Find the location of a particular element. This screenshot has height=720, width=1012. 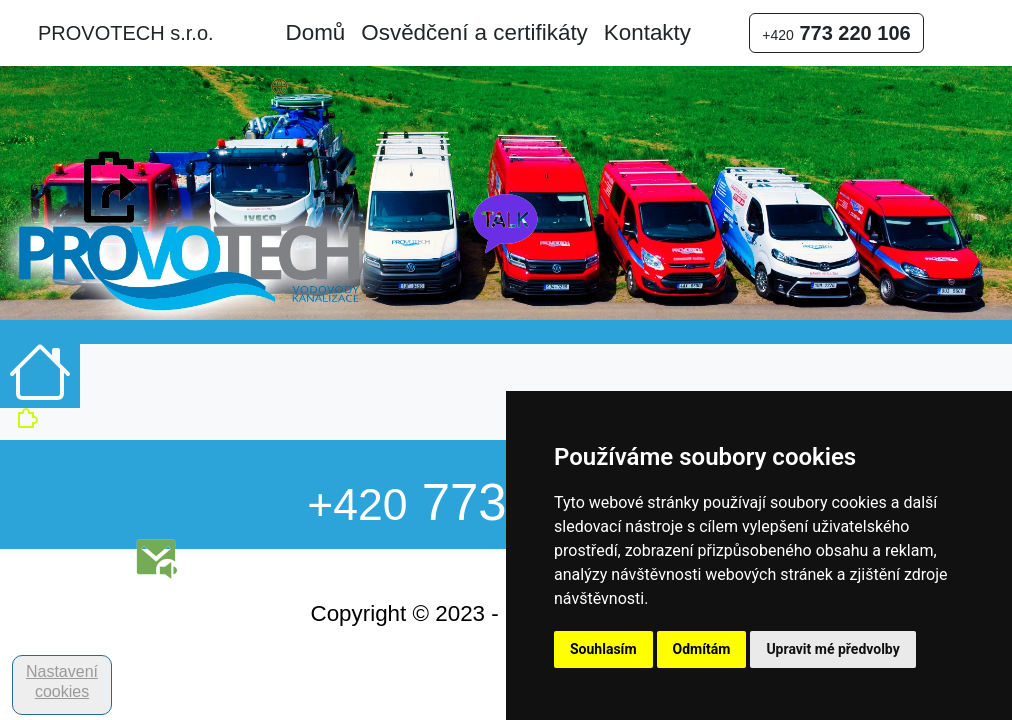

open KakaoTalk messaging app is located at coordinates (505, 221).